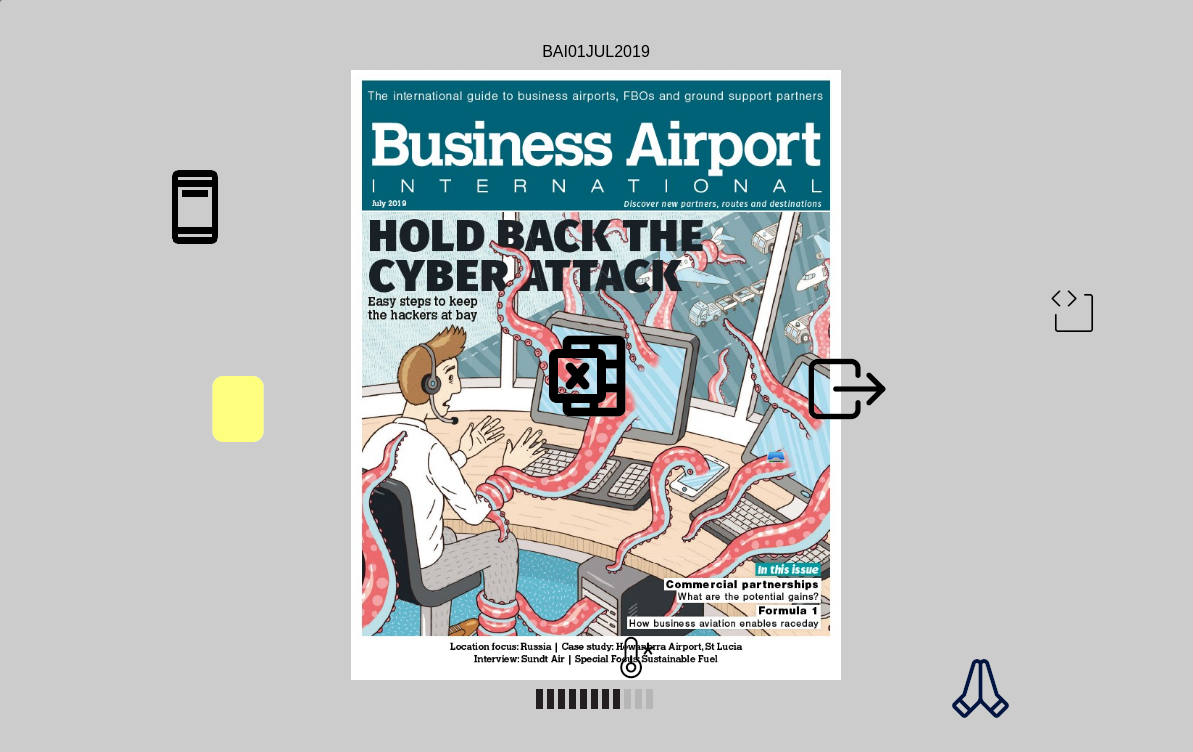  What do you see at coordinates (195, 207) in the screenshot?
I see `view mobile ad placements` at bounding box center [195, 207].